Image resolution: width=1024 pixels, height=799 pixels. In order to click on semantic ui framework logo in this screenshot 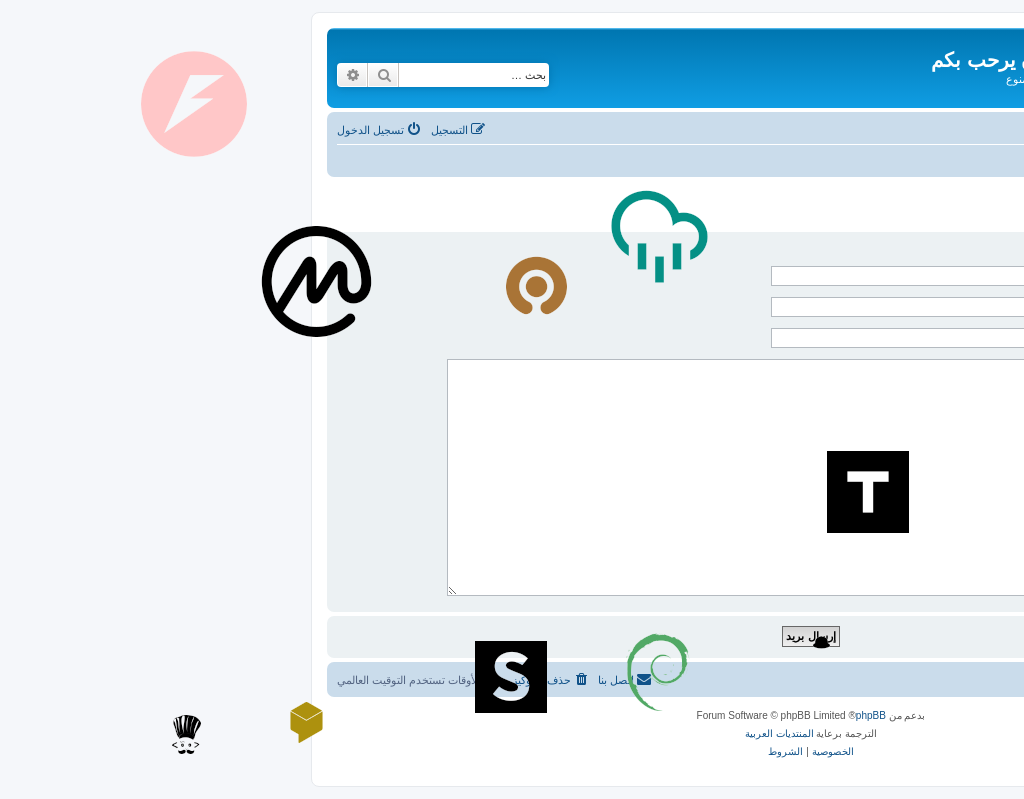, I will do `click(511, 677)`.